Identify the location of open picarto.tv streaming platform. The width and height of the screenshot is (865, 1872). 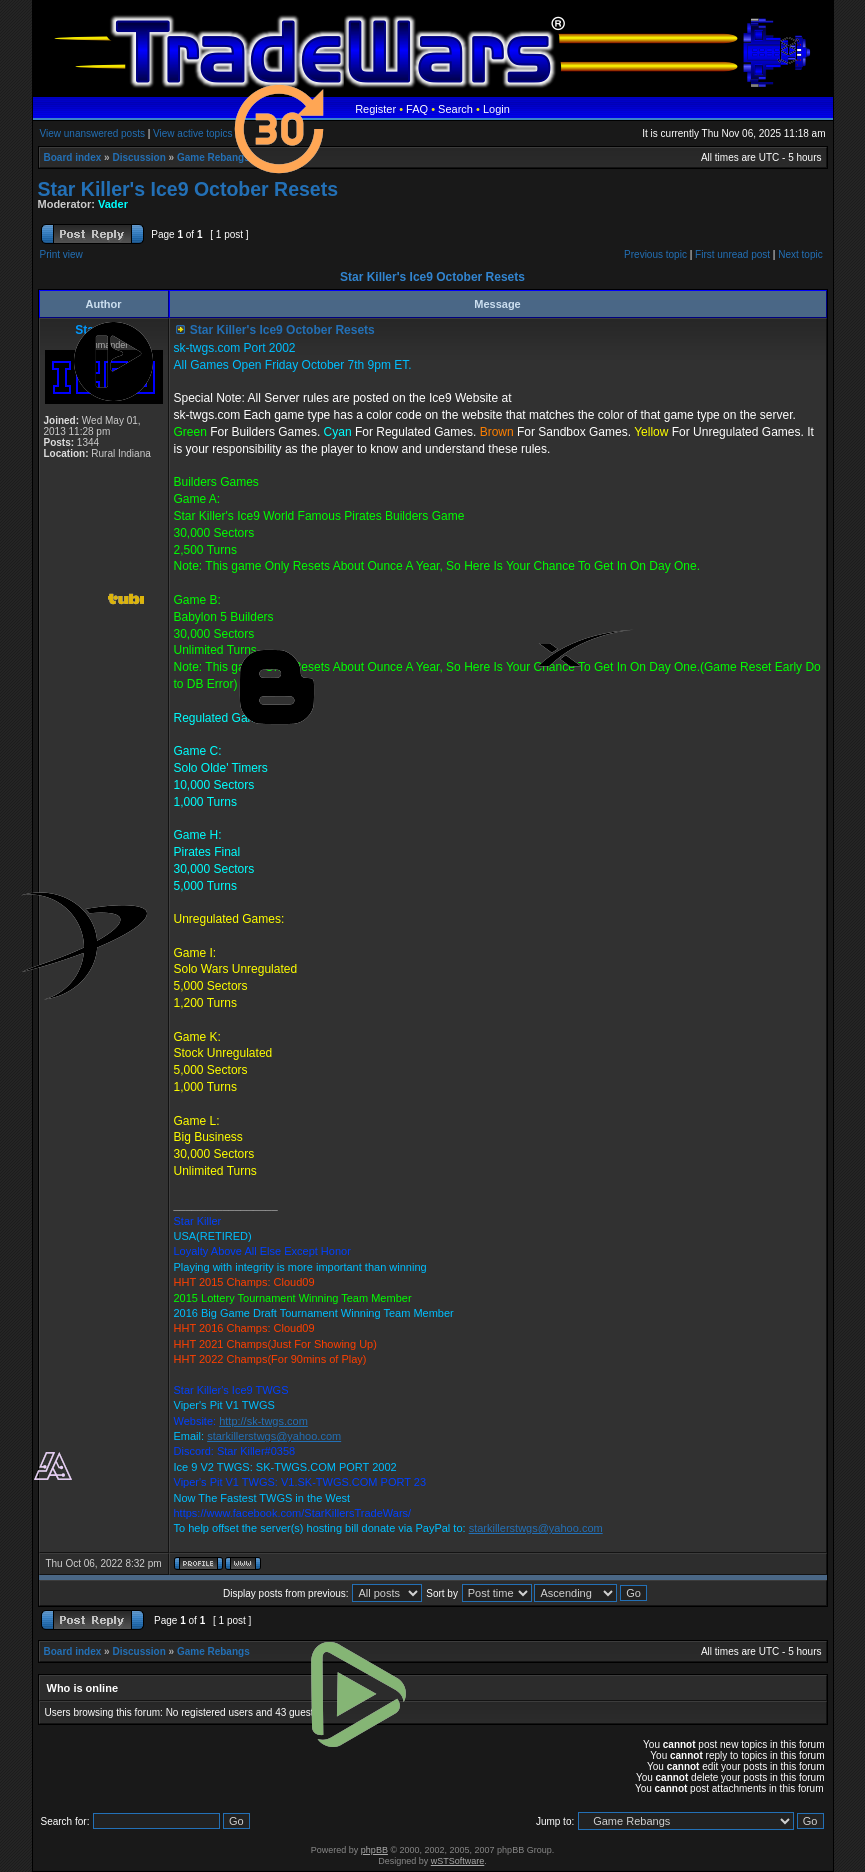
(113, 361).